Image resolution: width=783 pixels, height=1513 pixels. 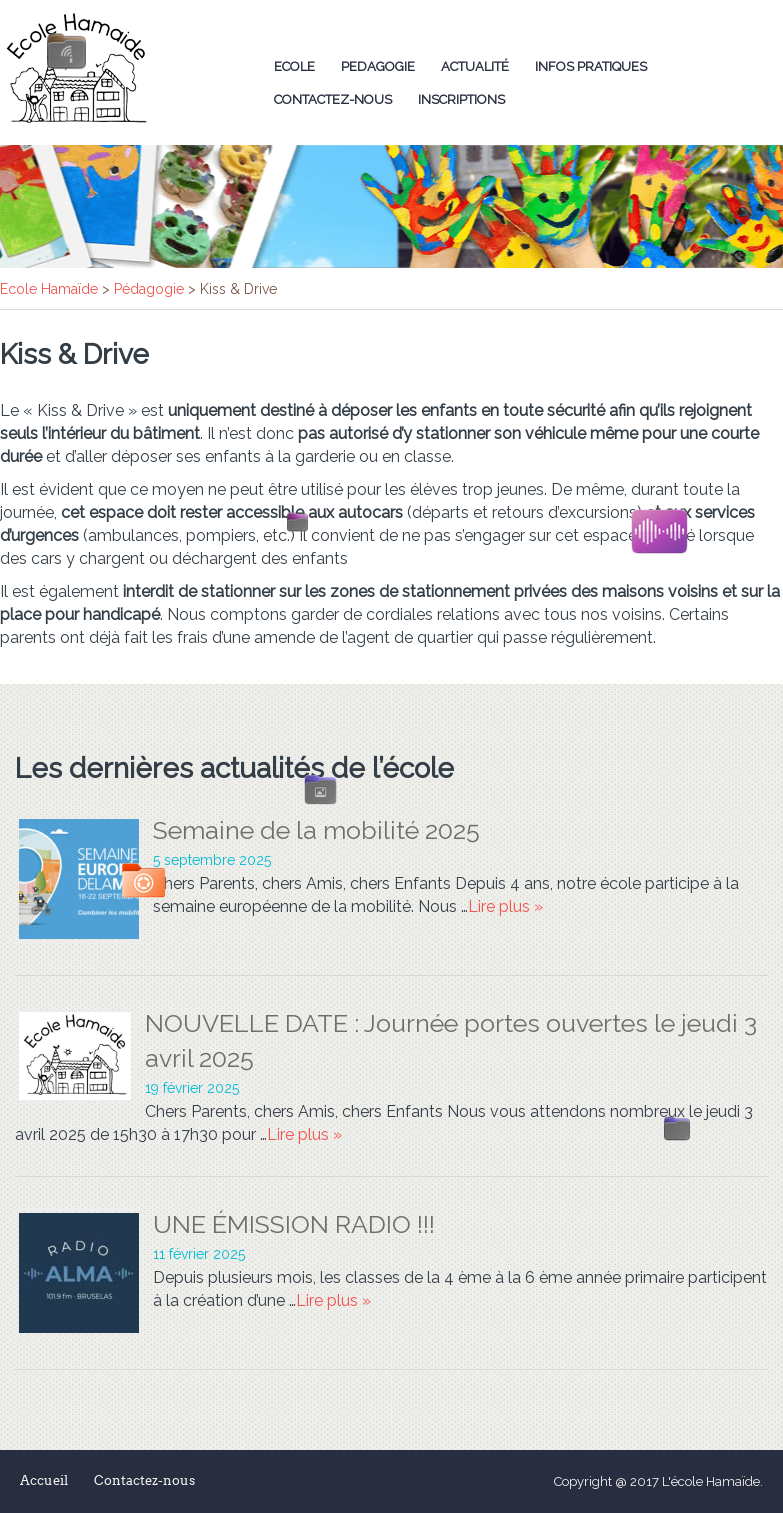 I want to click on open corona sdk project folder, so click(x=143, y=881).